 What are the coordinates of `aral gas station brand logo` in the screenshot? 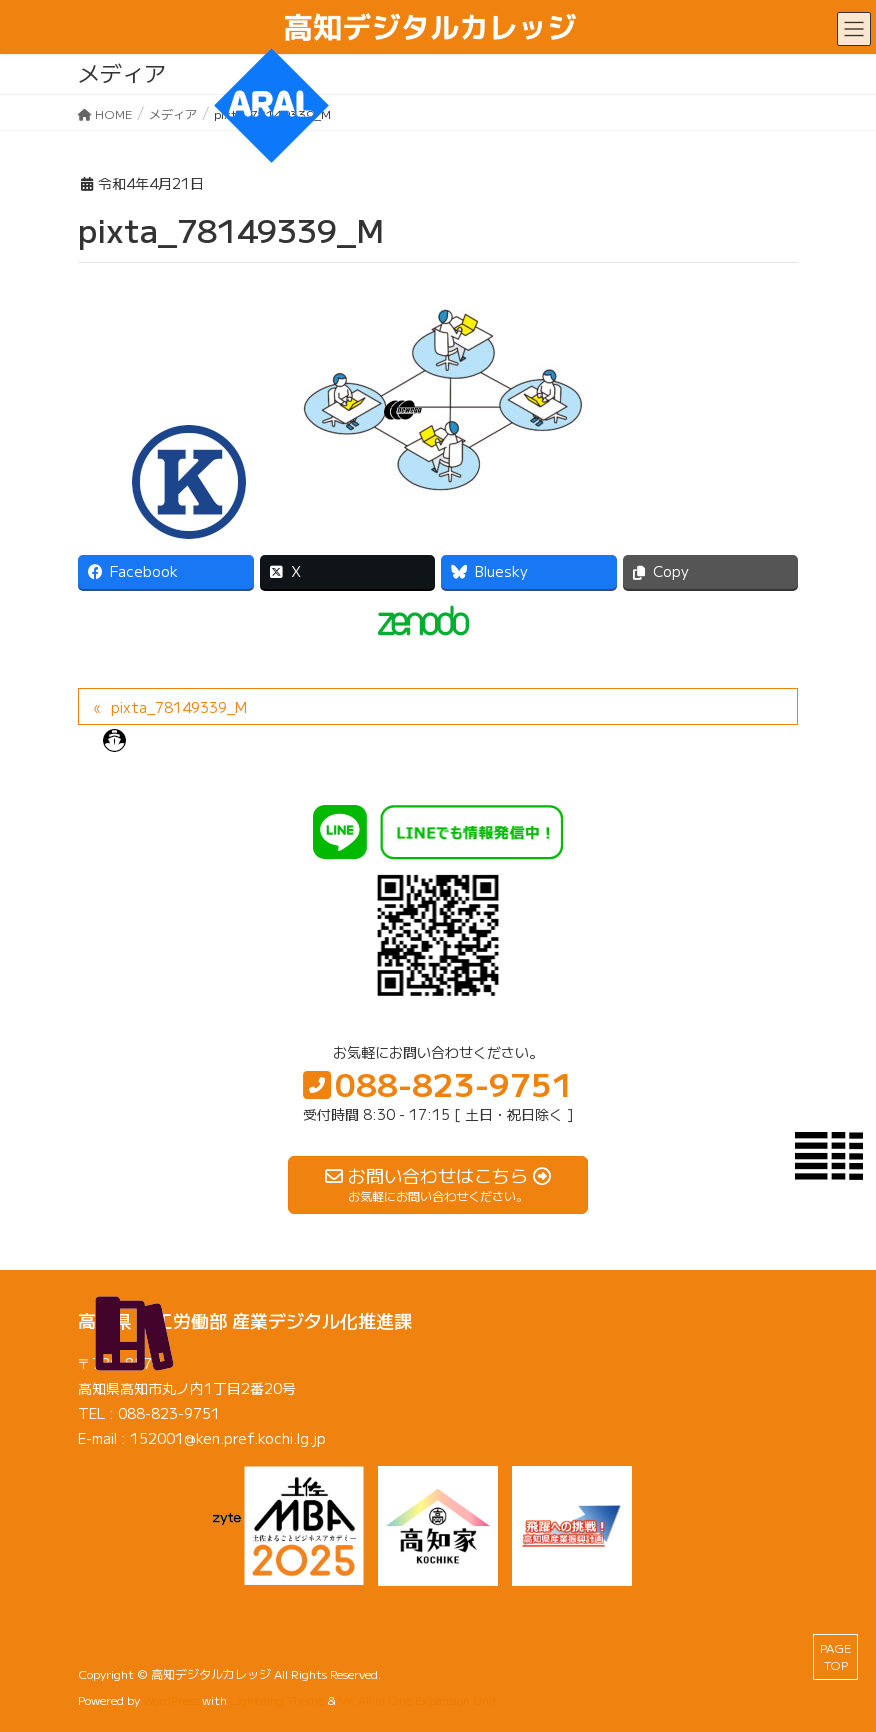 It's located at (271, 105).